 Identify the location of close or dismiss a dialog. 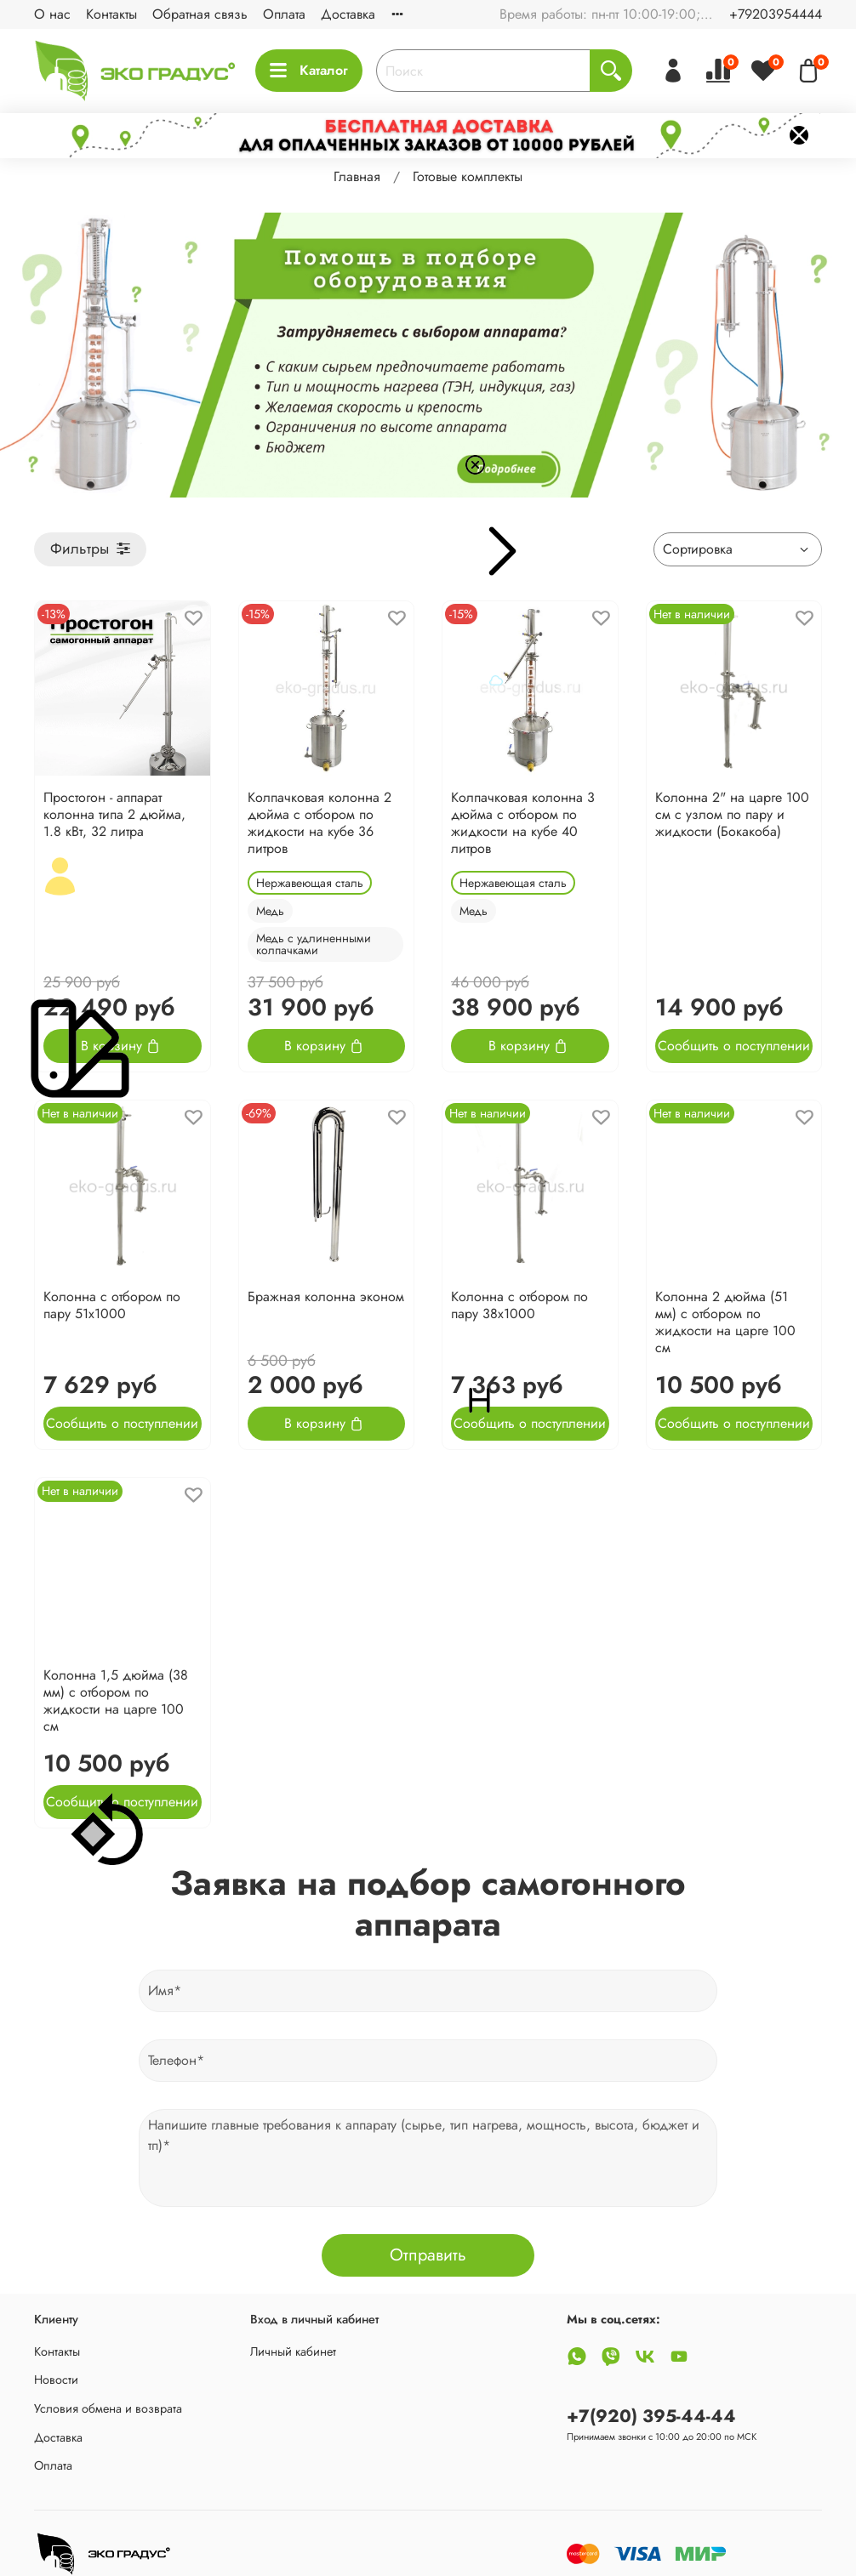
(475, 464).